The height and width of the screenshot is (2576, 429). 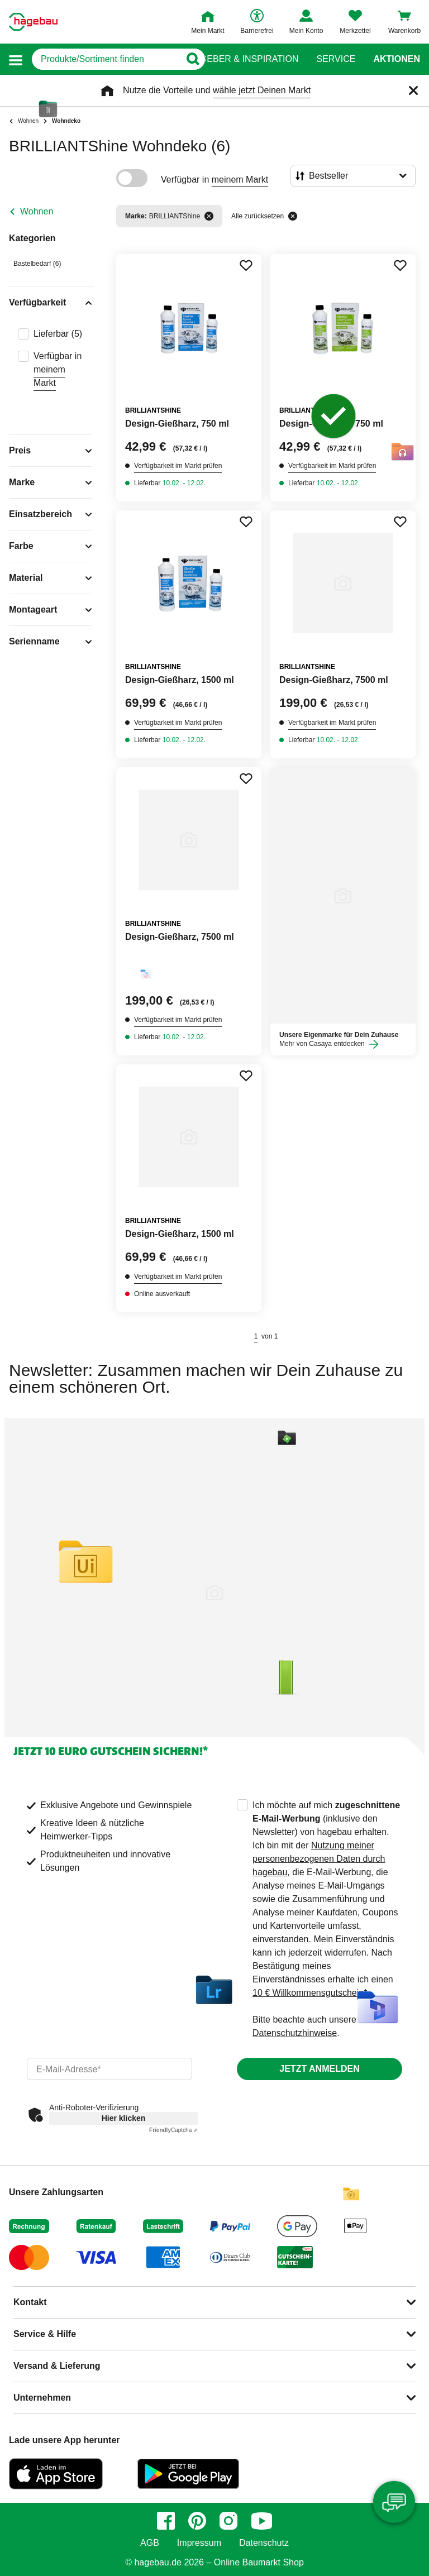 I want to click on open audacity project files folder, so click(x=402, y=452).